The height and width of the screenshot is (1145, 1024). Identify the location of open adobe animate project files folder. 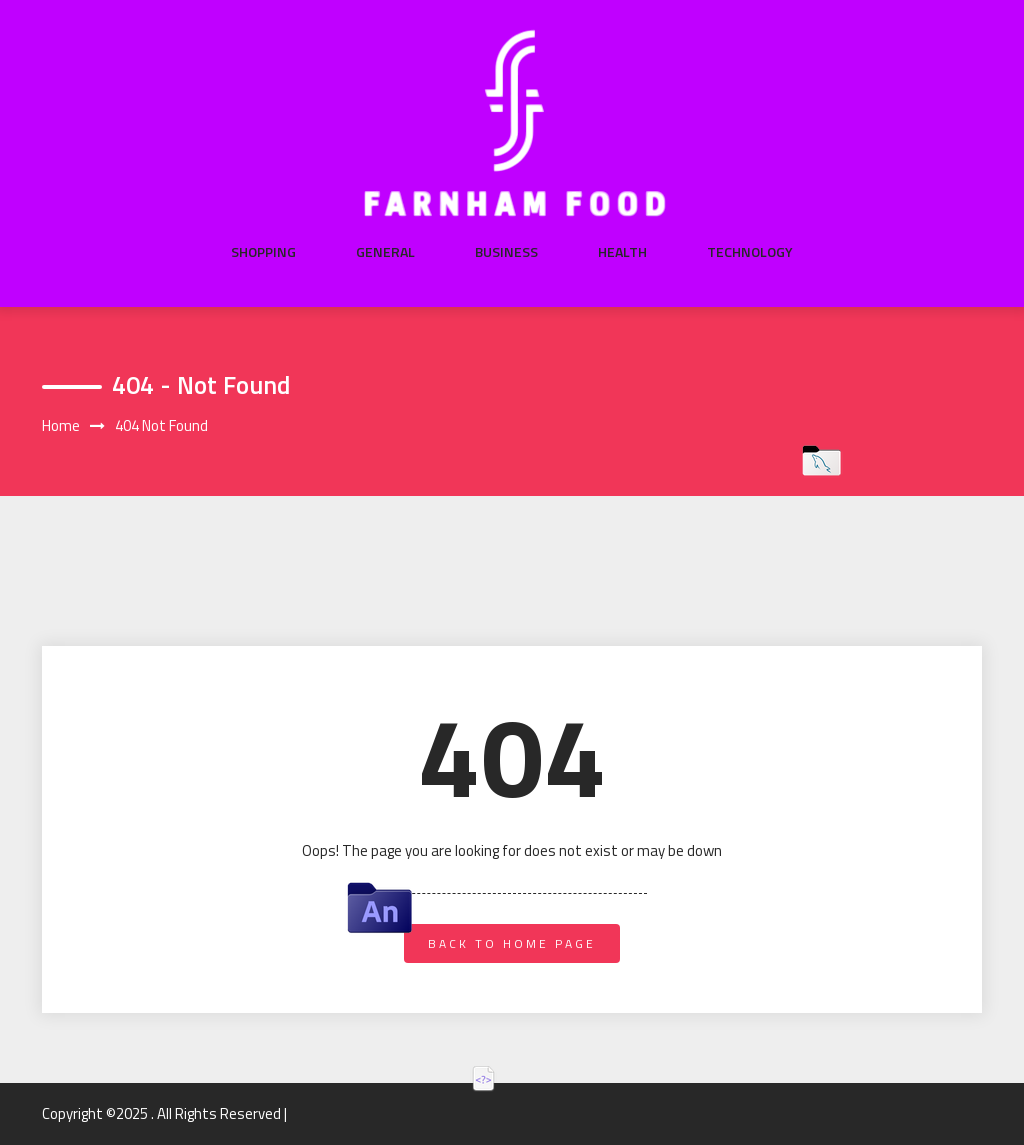
(379, 909).